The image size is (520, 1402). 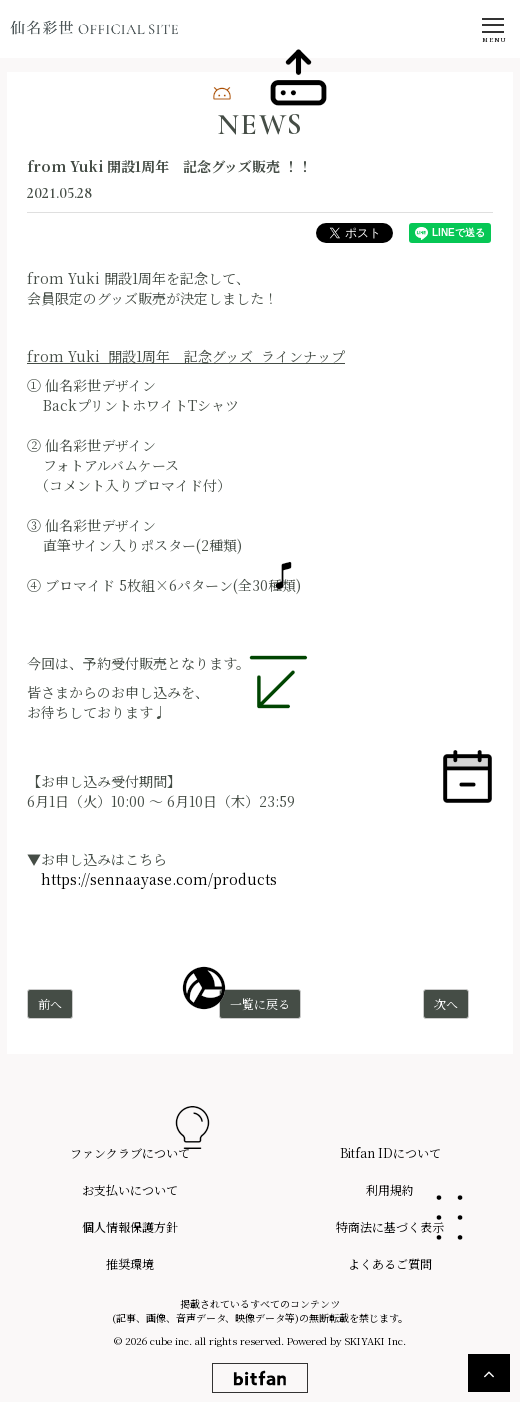 What do you see at coordinates (222, 94) in the screenshot?
I see `android operating system indicator` at bounding box center [222, 94].